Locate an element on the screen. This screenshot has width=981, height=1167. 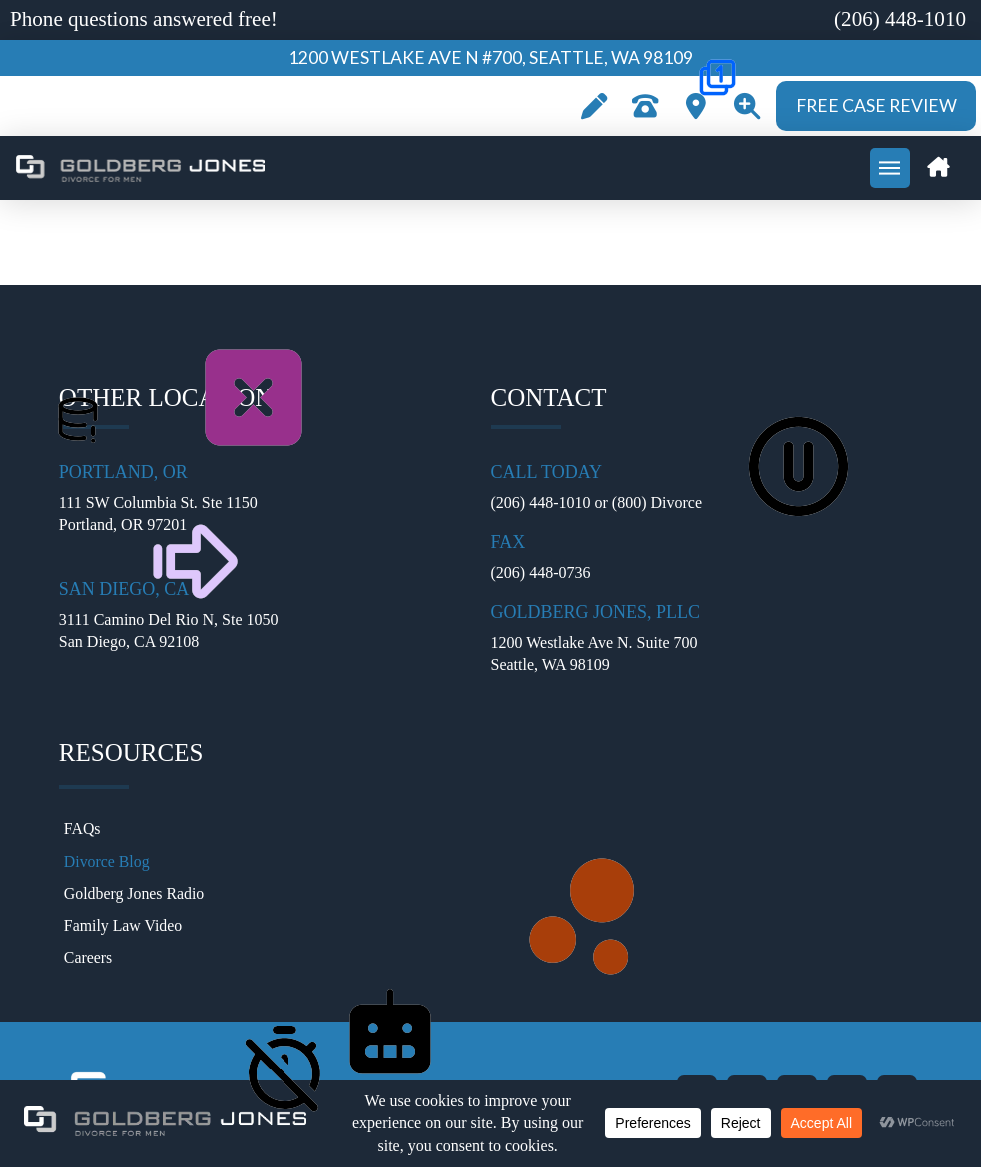
timer is disabled or off is located at coordinates (284, 1069).